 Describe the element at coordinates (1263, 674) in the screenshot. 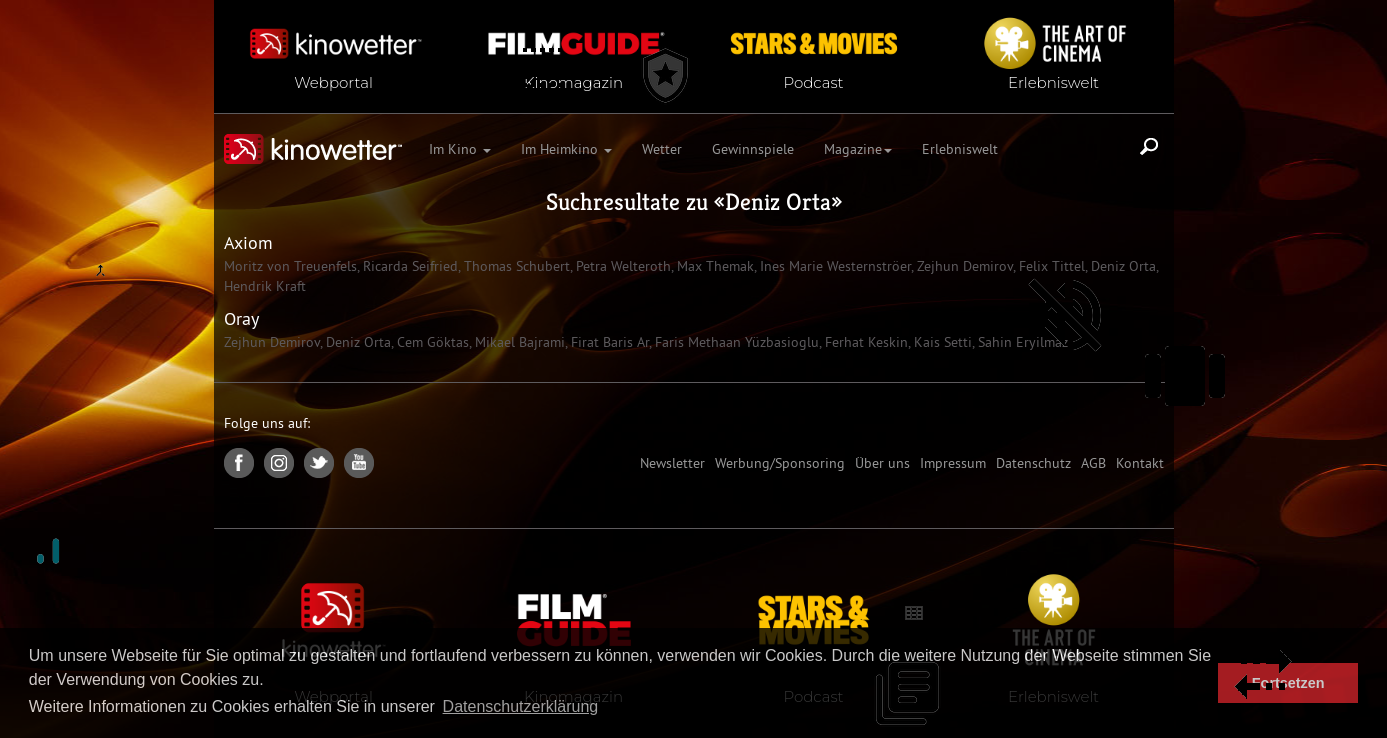

I see `view route with multiple stops` at that location.